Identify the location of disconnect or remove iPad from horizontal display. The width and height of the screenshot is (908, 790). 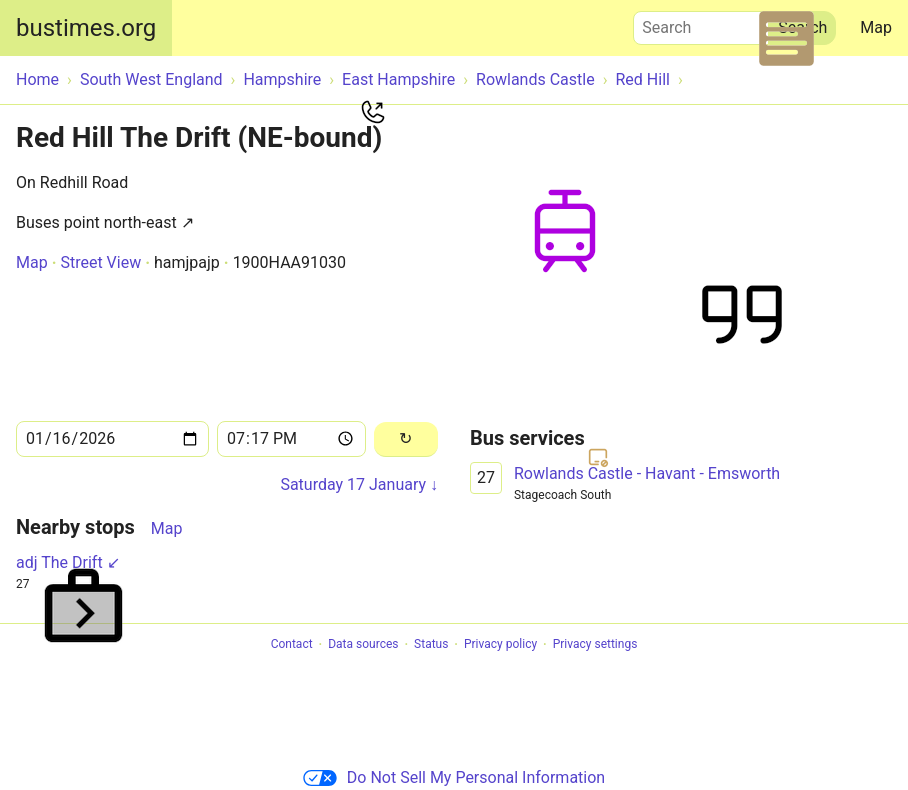
(598, 457).